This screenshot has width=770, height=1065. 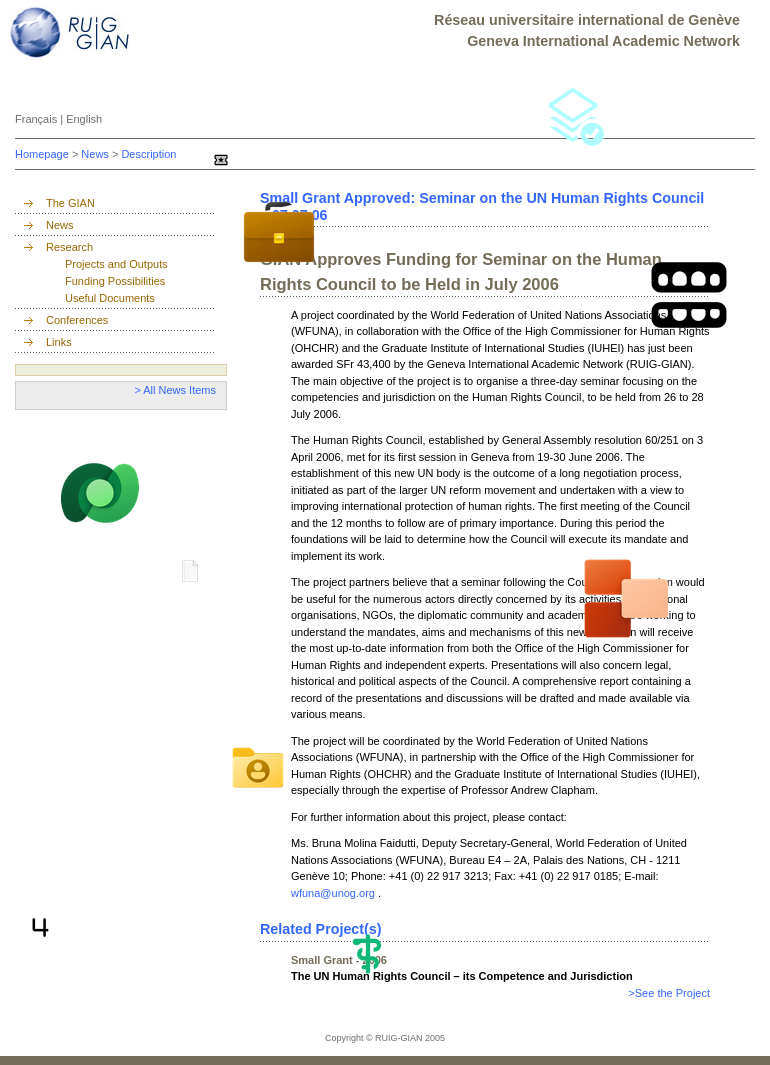 I want to click on numeric indicator showing the number four, so click(x=40, y=927).